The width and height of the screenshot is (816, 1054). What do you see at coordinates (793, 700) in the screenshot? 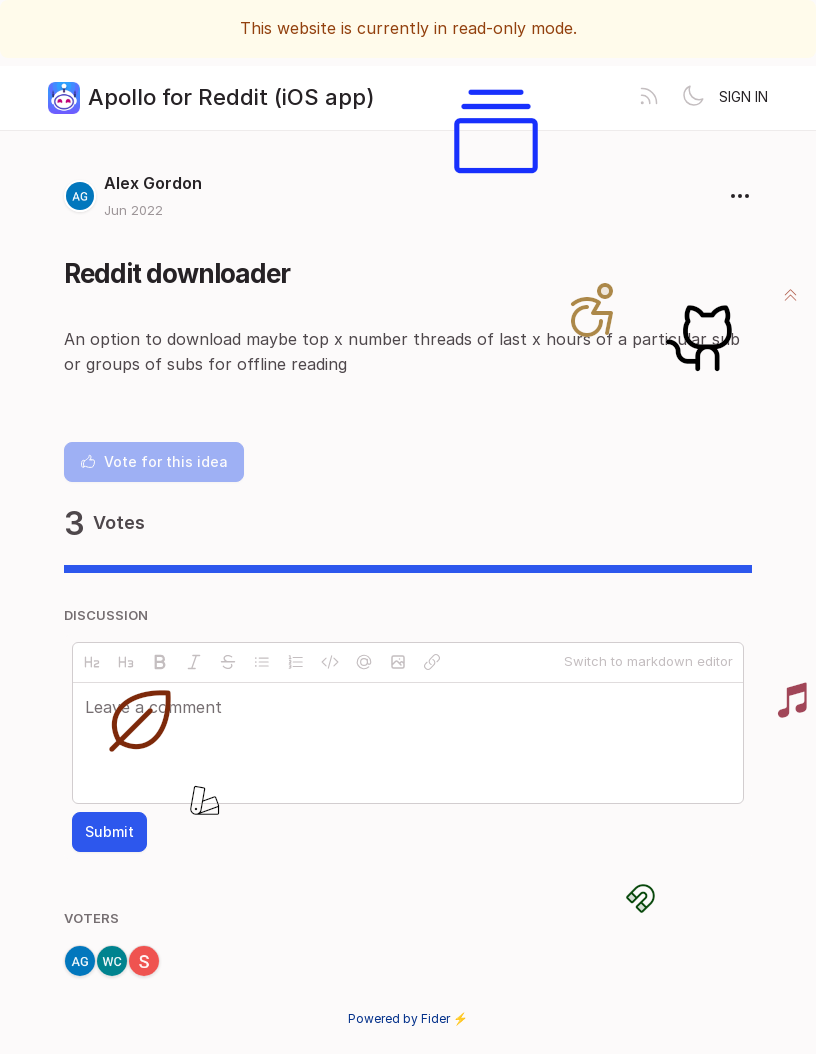
I see `access music library or player` at bounding box center [793, 700].